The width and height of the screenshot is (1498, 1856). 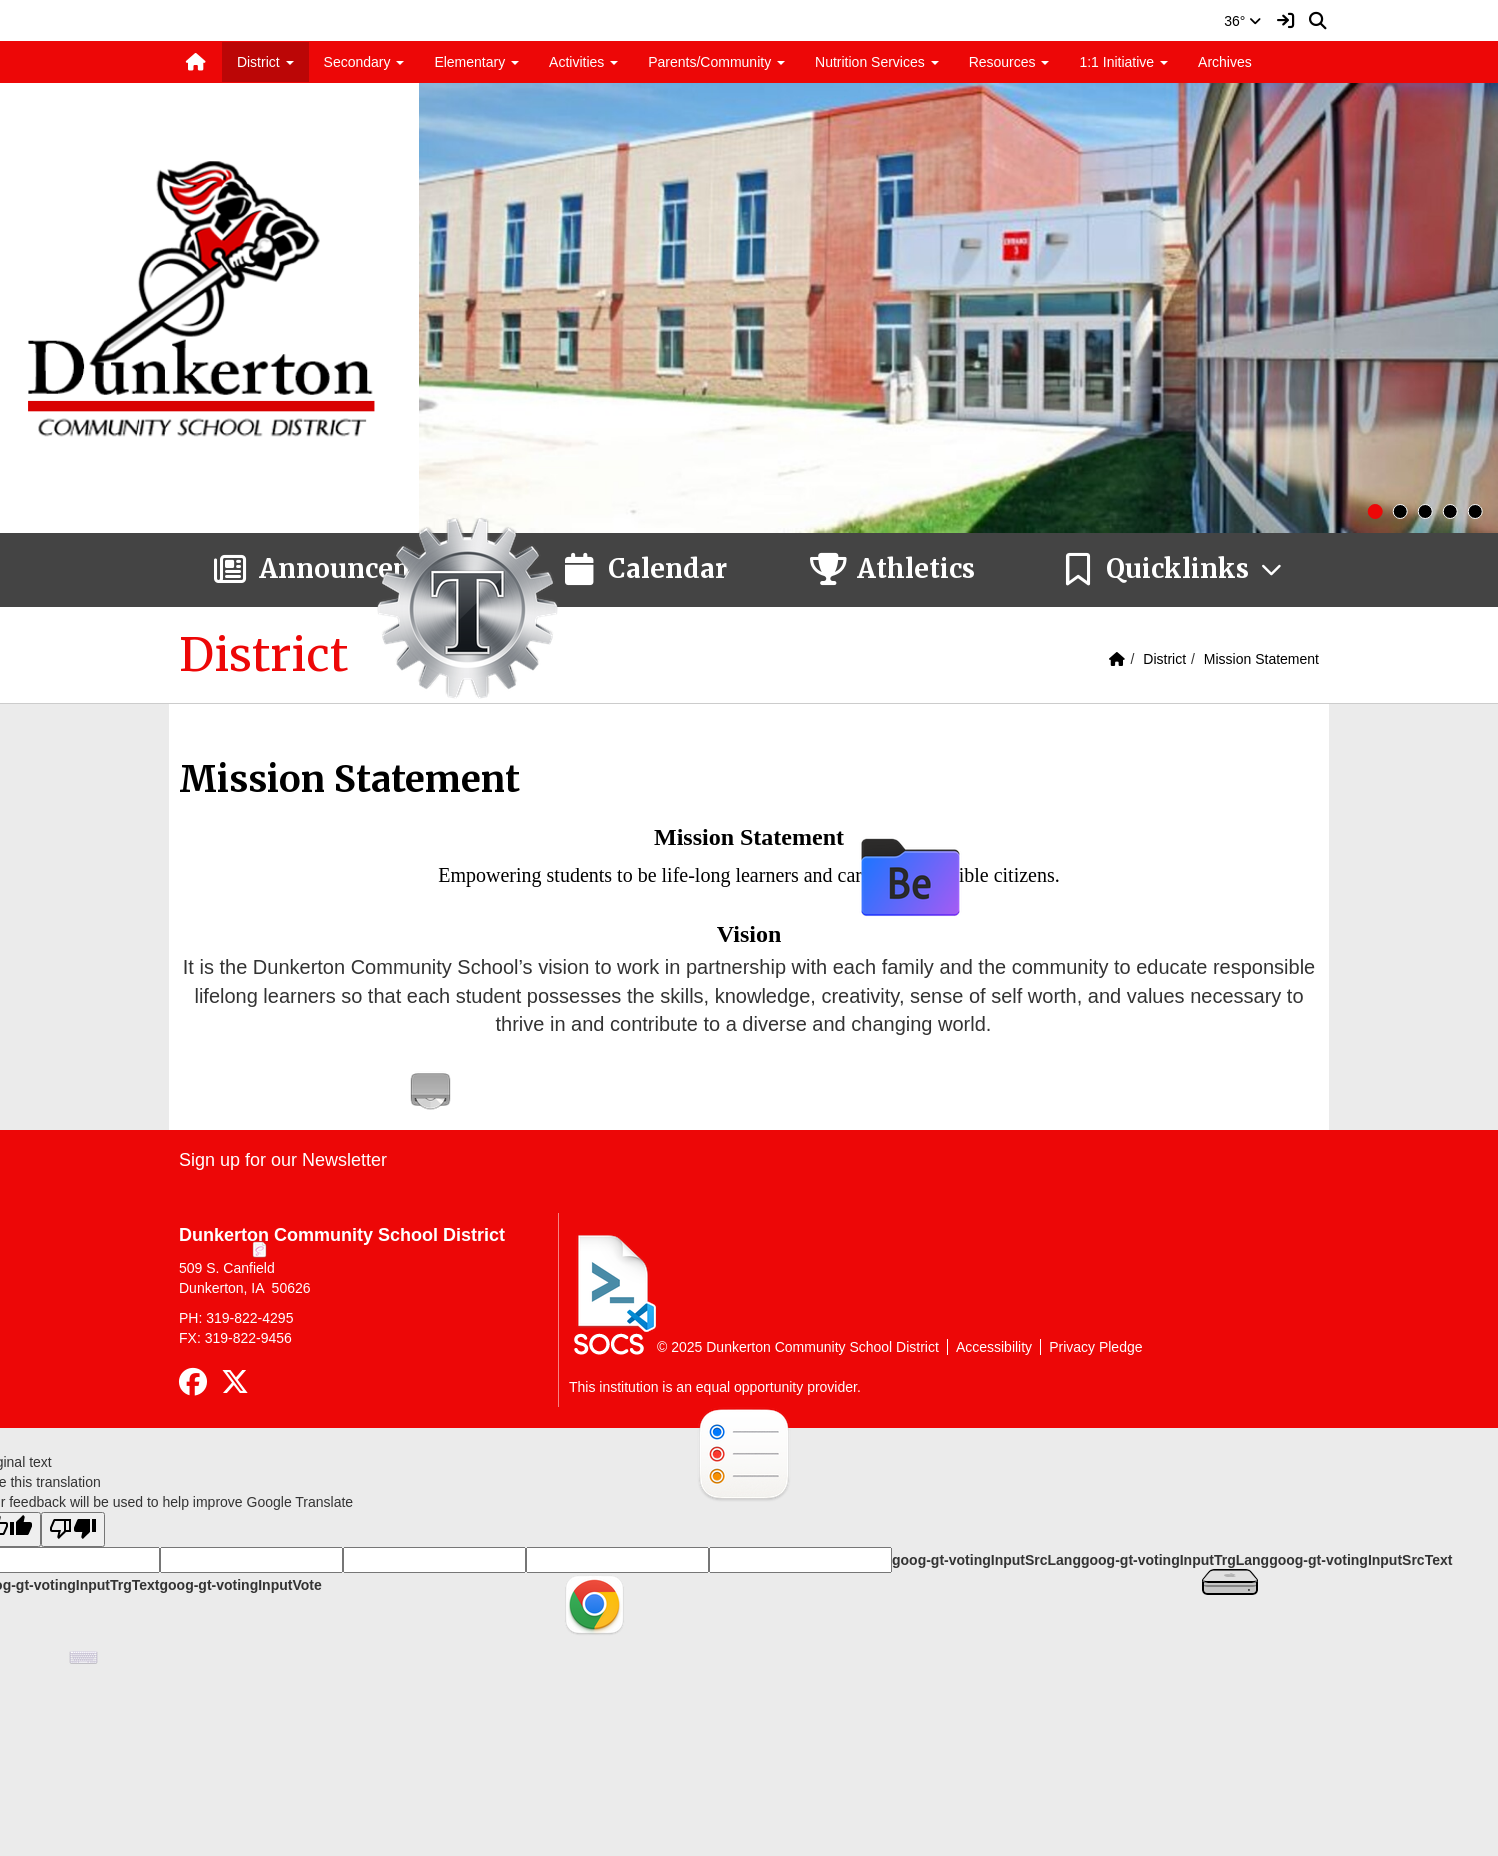 I want to click on open your Behance projects folder, so click(x=910, y=880).